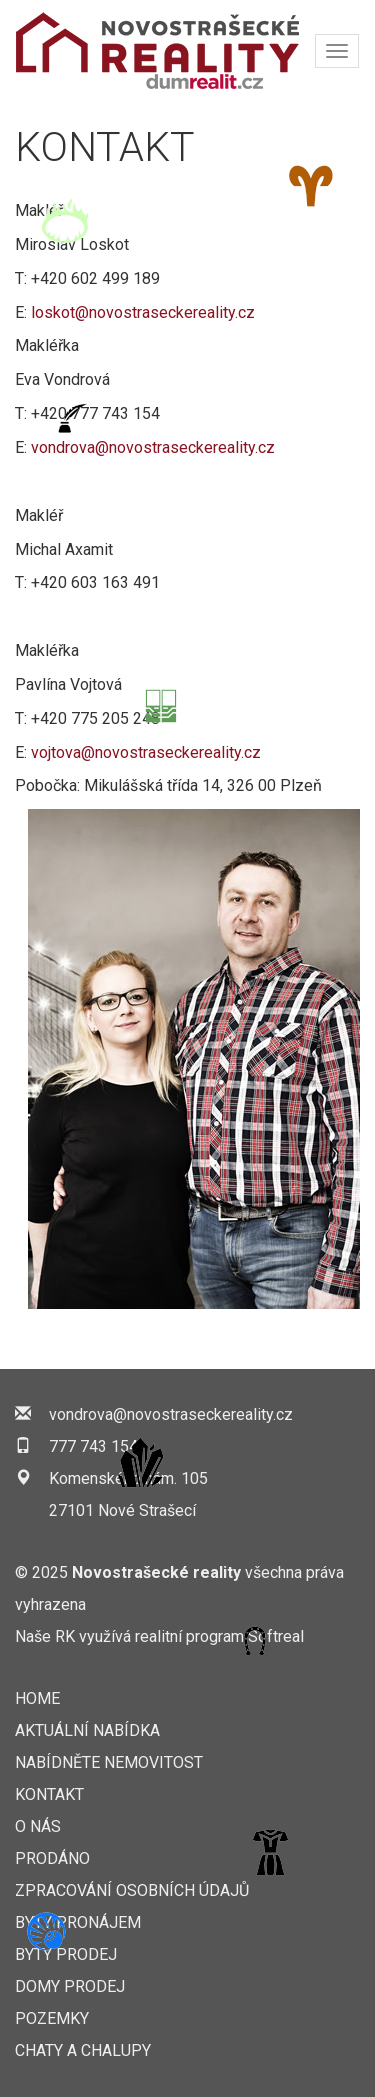 This screenshot has width=375, height=2097. I want to click on view surveillance or monitoring status, so click(46, 1931).